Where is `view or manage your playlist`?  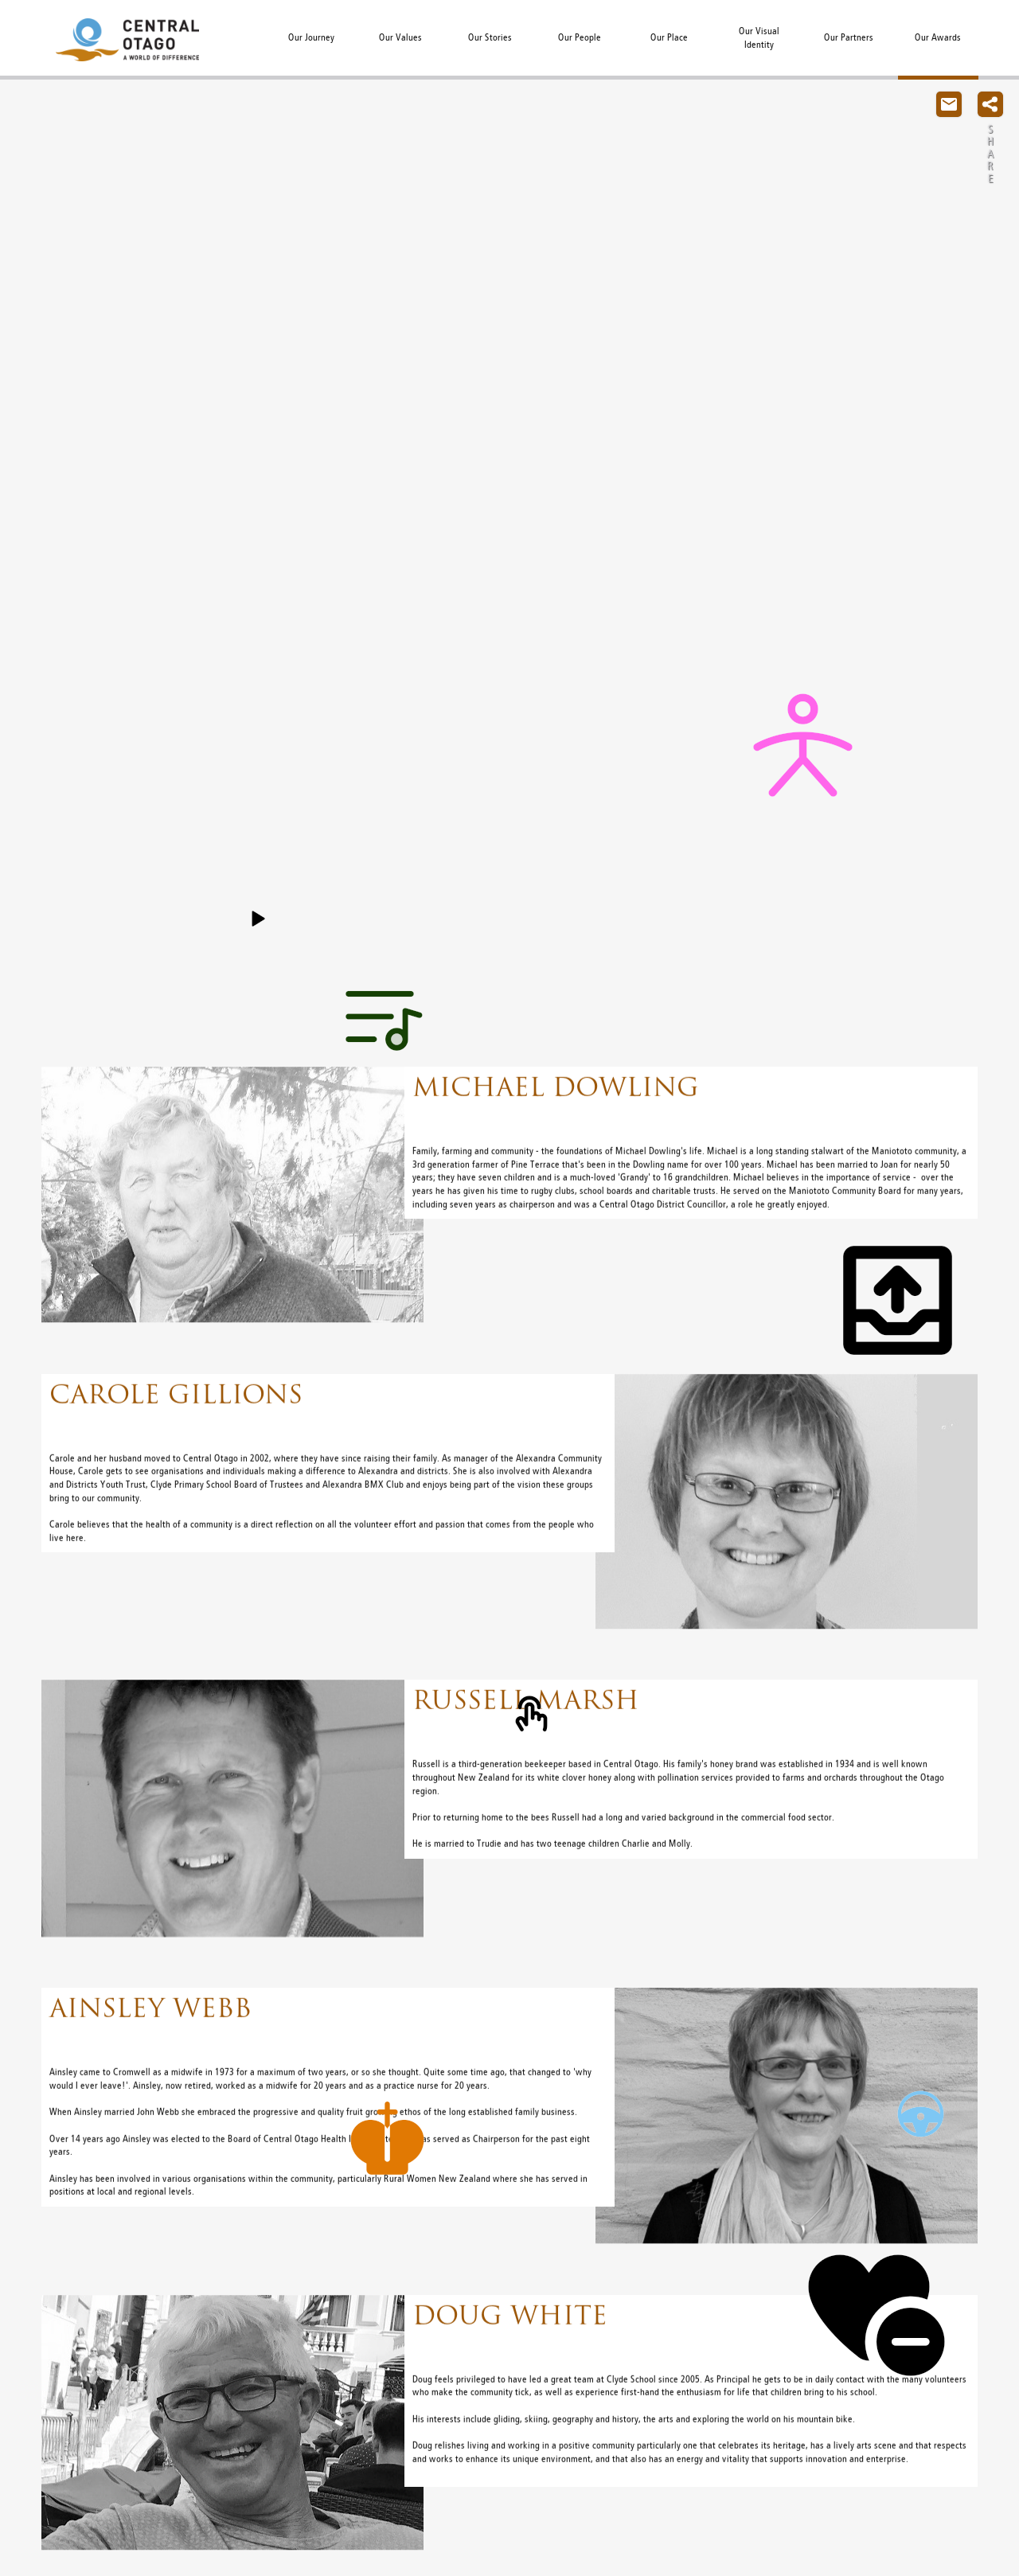
view or manage your playlist is located at coordinates (380, 1017).